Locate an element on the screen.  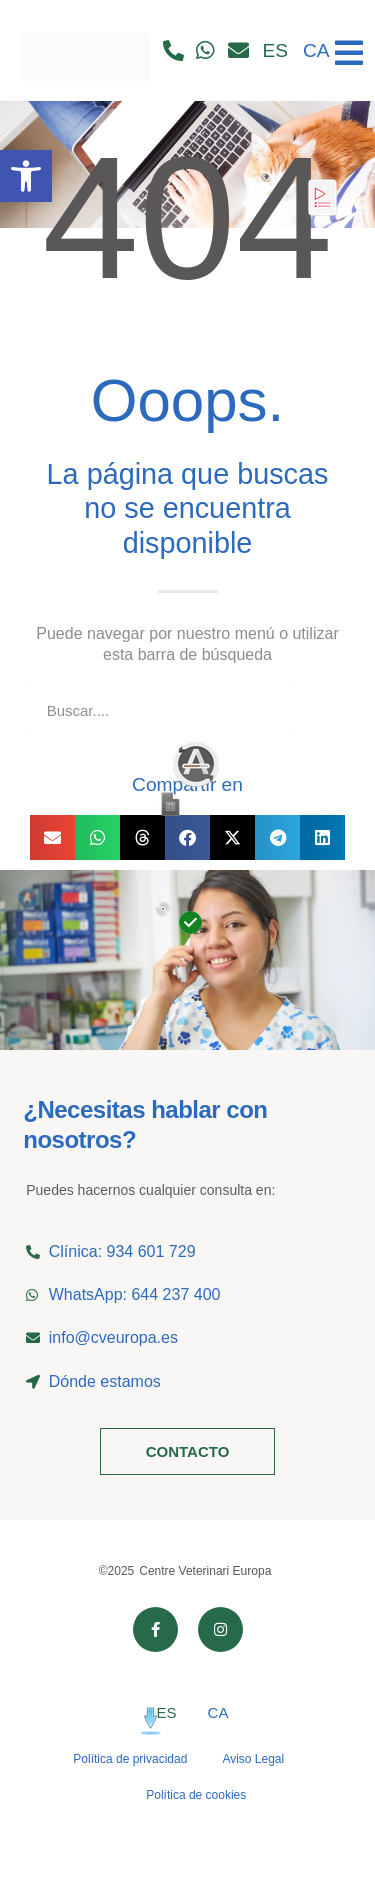
indicates a blu-ray disc or optical media device is located at coordinates (163, 909).